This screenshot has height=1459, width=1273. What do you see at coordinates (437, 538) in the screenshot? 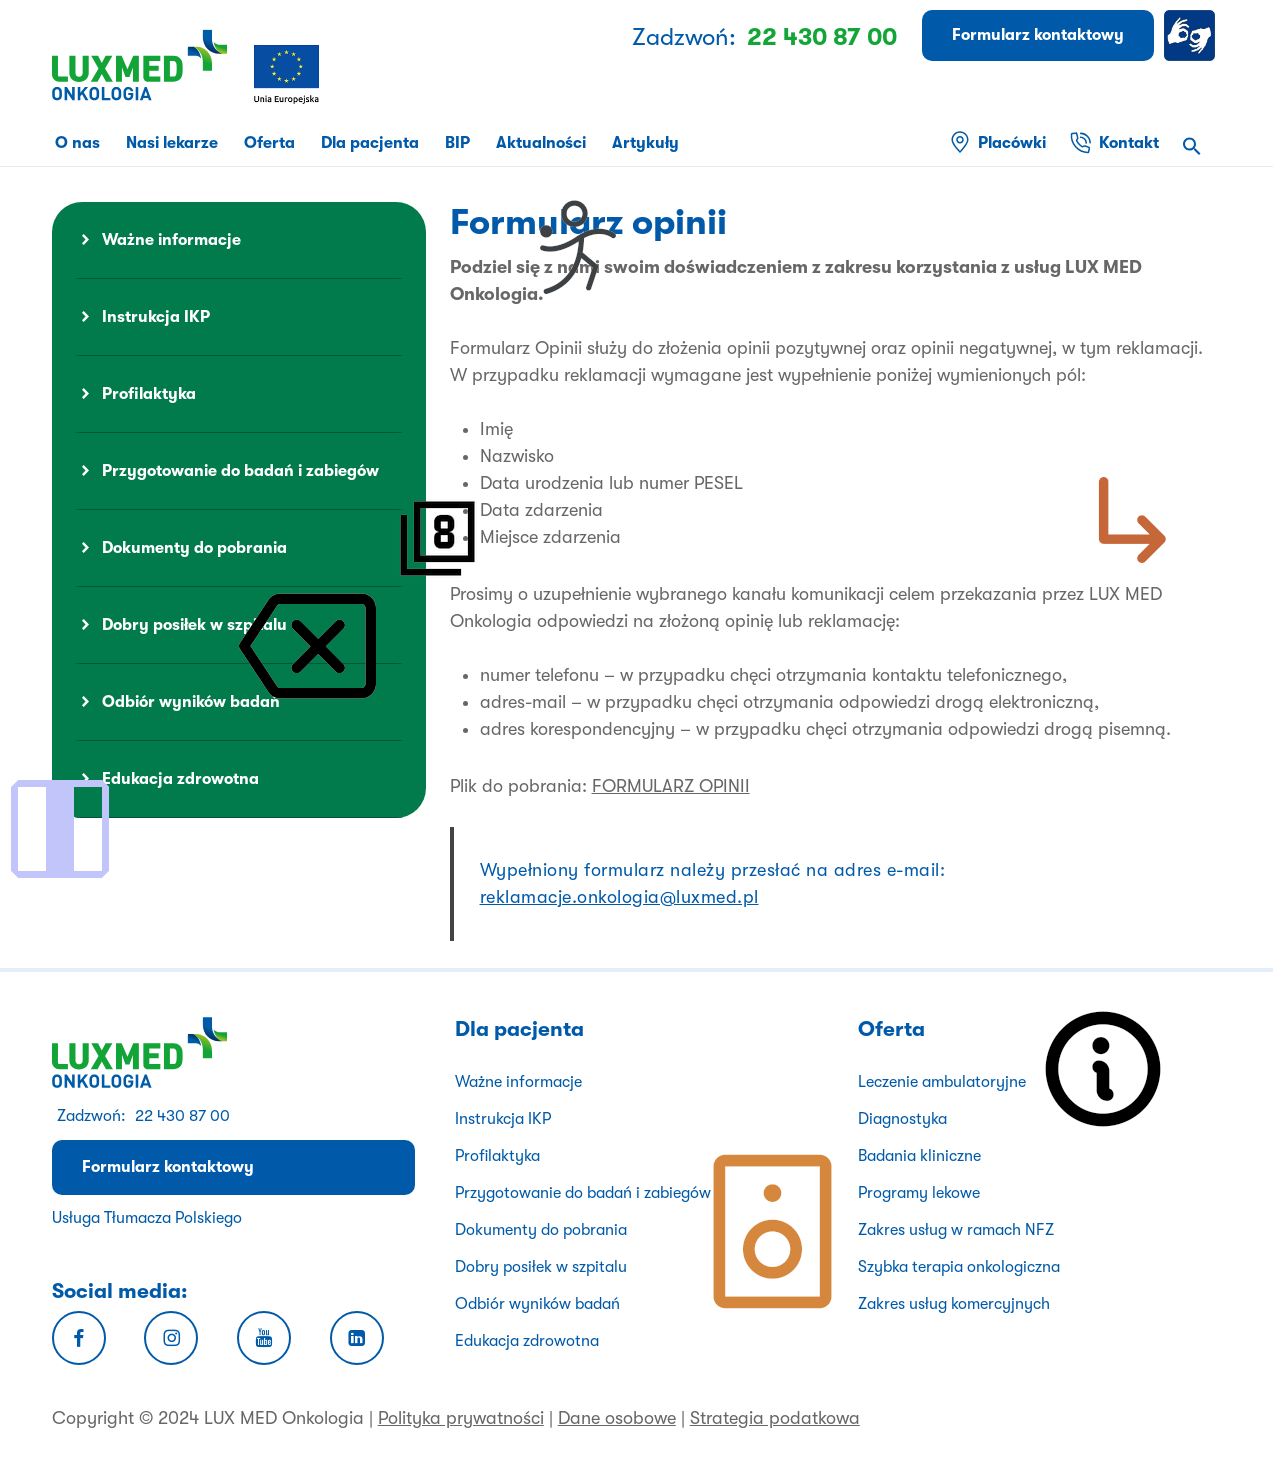
I see `filter or view 8 items` at bounding box center [437, 538].